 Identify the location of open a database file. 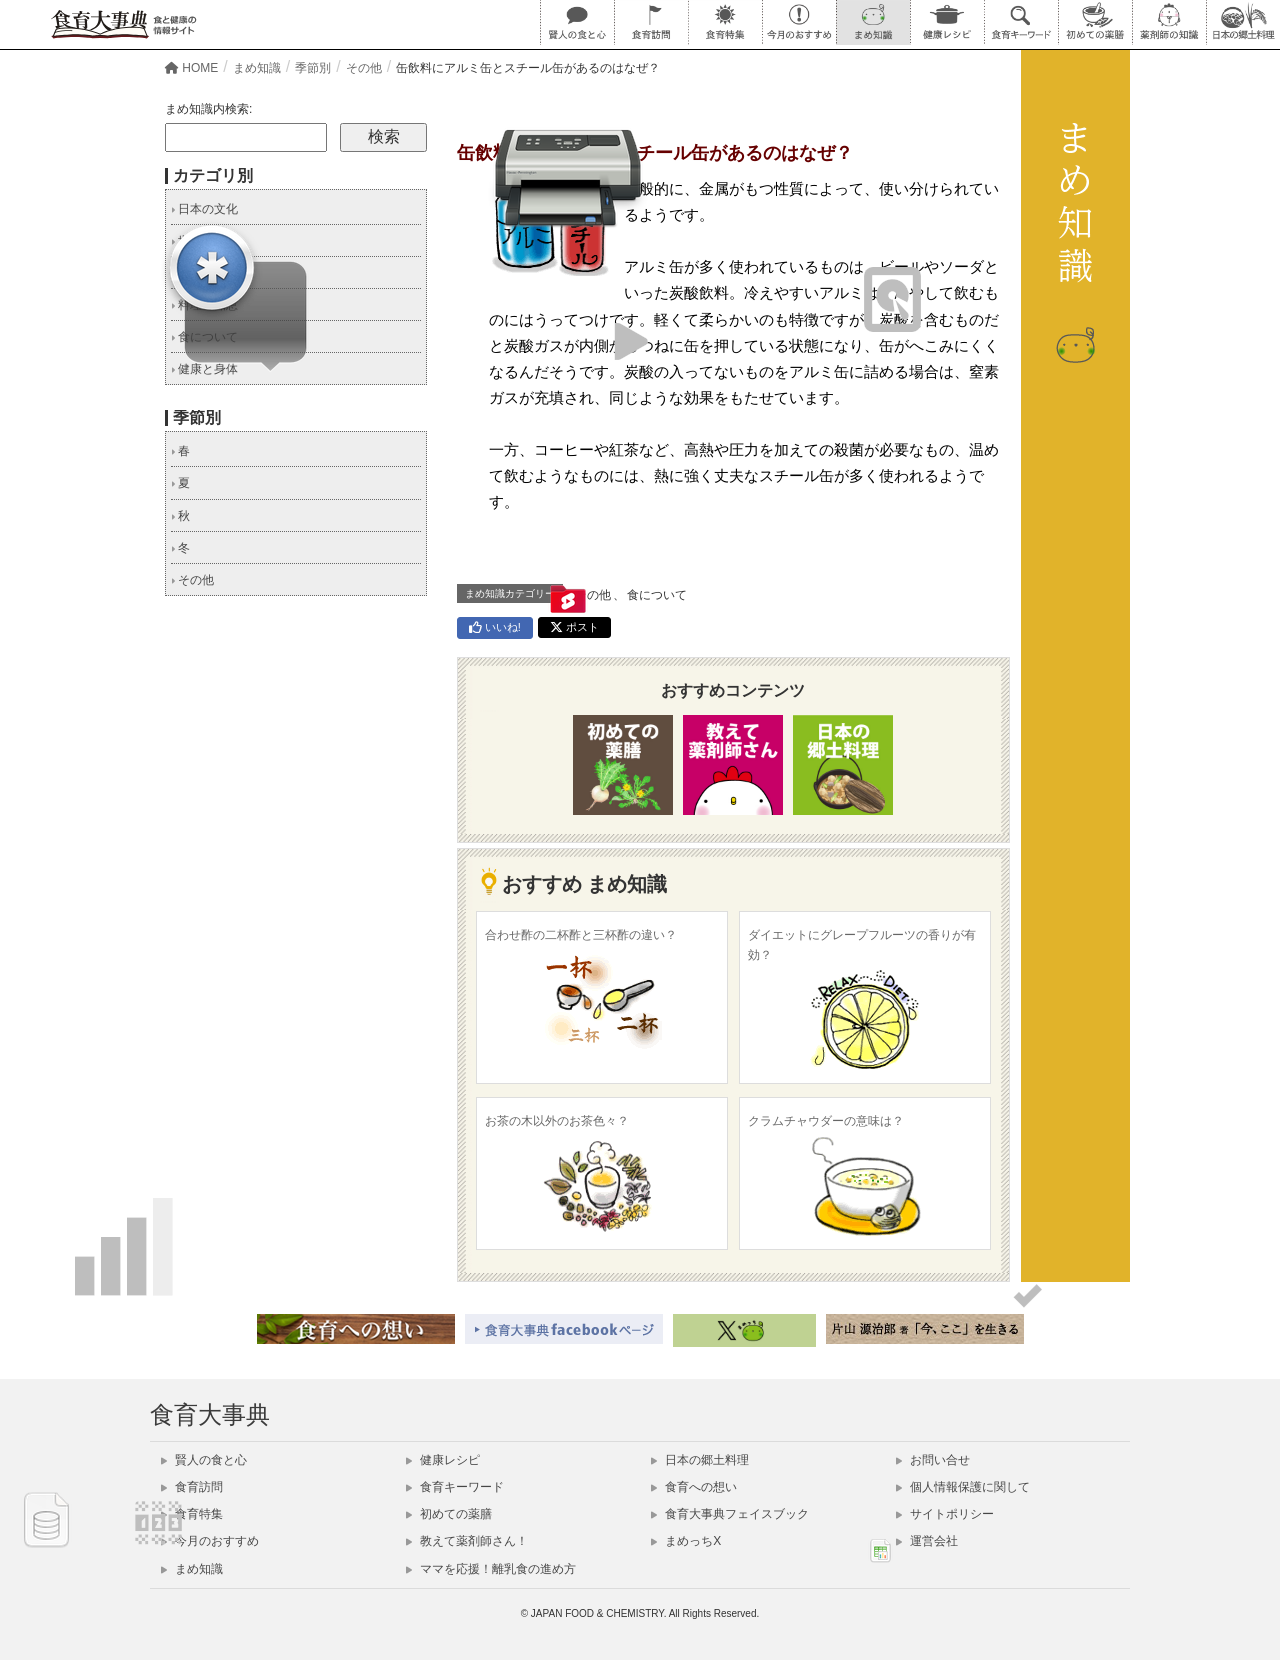
(46, 1519).